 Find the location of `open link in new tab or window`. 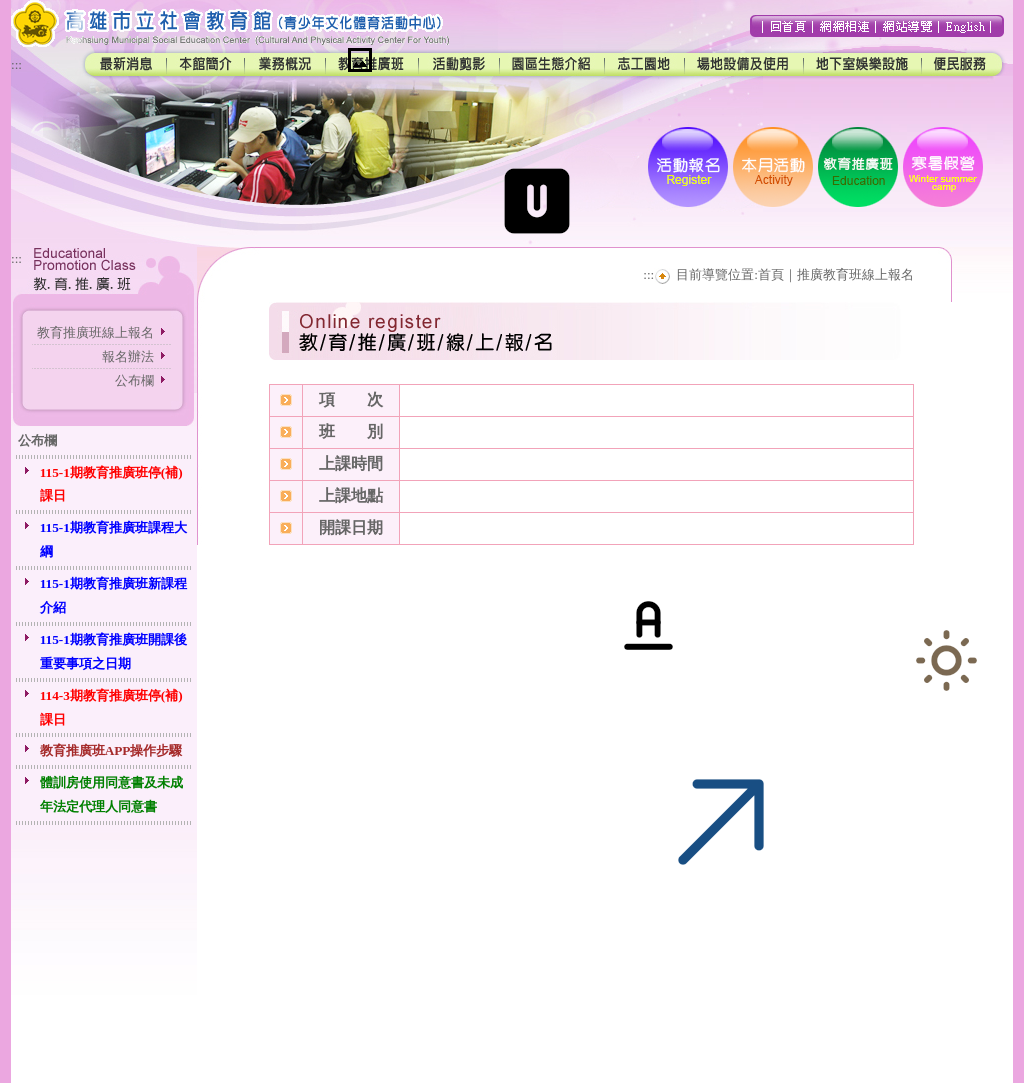

open link in new tab or window is located at coordinates (721, 822).